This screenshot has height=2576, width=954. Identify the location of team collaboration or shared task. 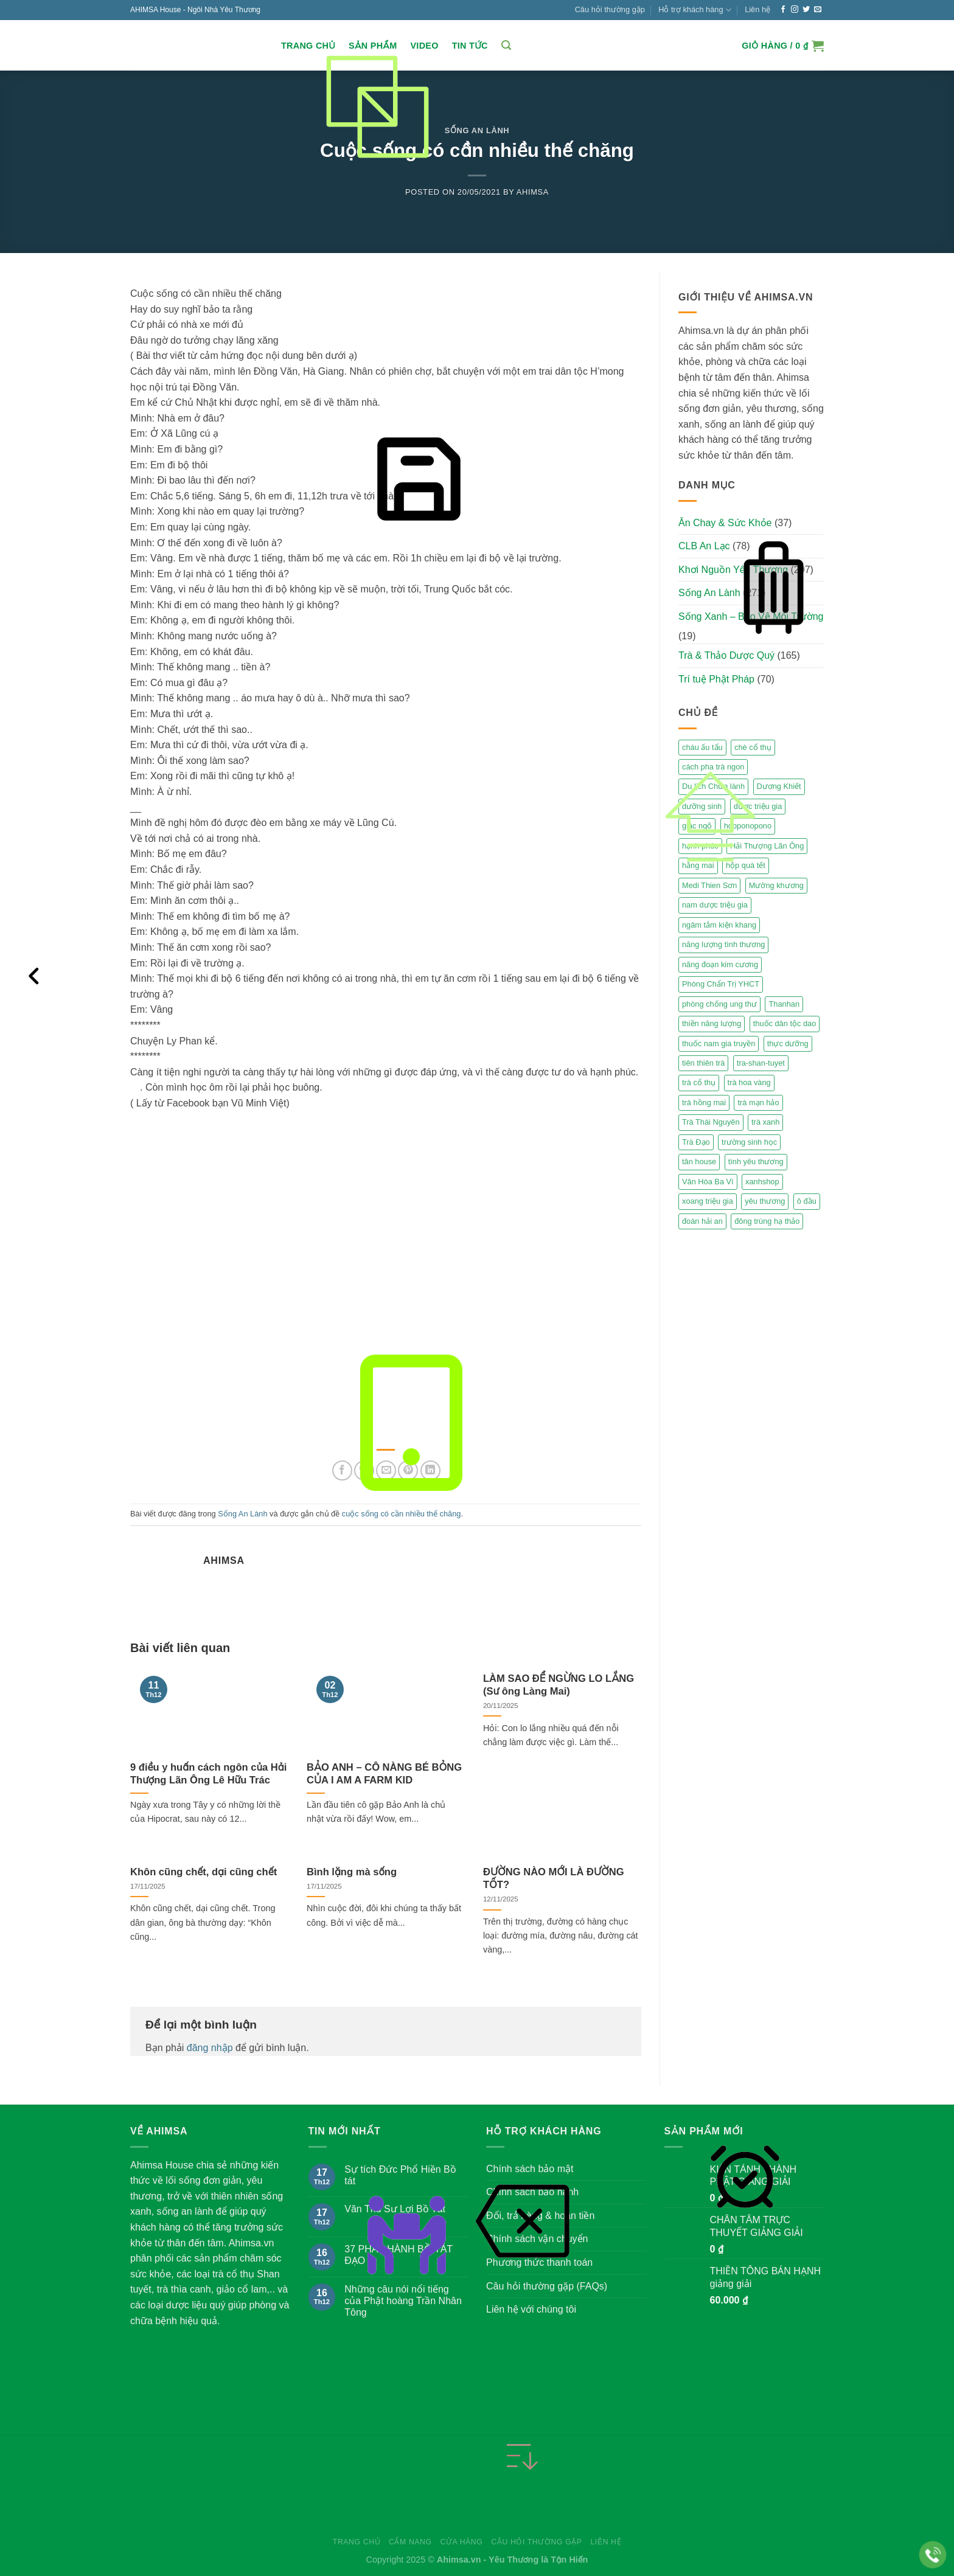
(406, 2235).